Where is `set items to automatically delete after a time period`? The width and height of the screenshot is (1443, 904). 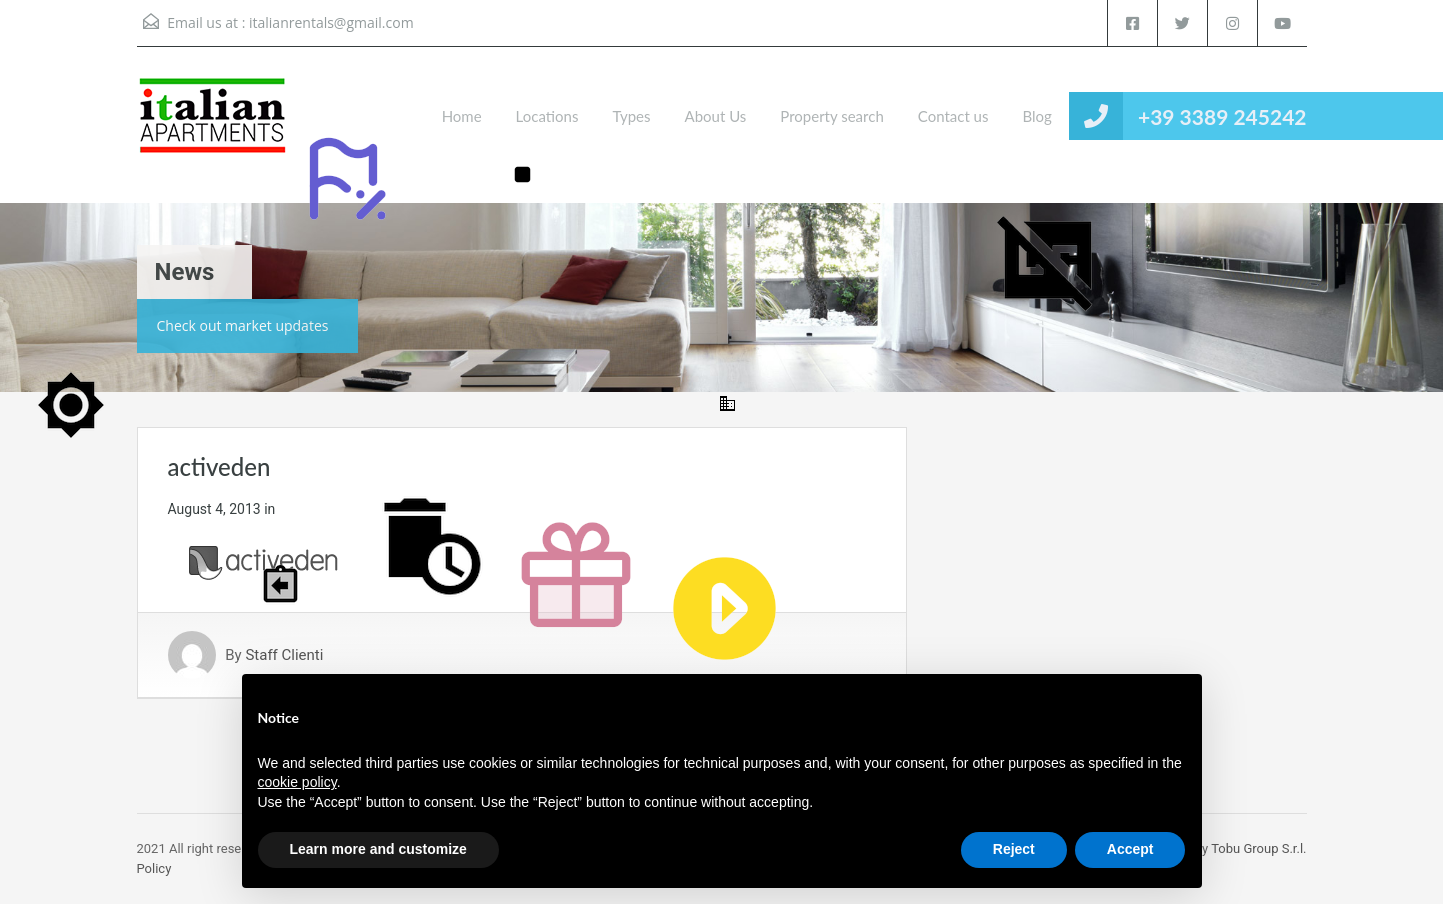 set items to automatically delete after a time period is located at coordinates (432, 546).